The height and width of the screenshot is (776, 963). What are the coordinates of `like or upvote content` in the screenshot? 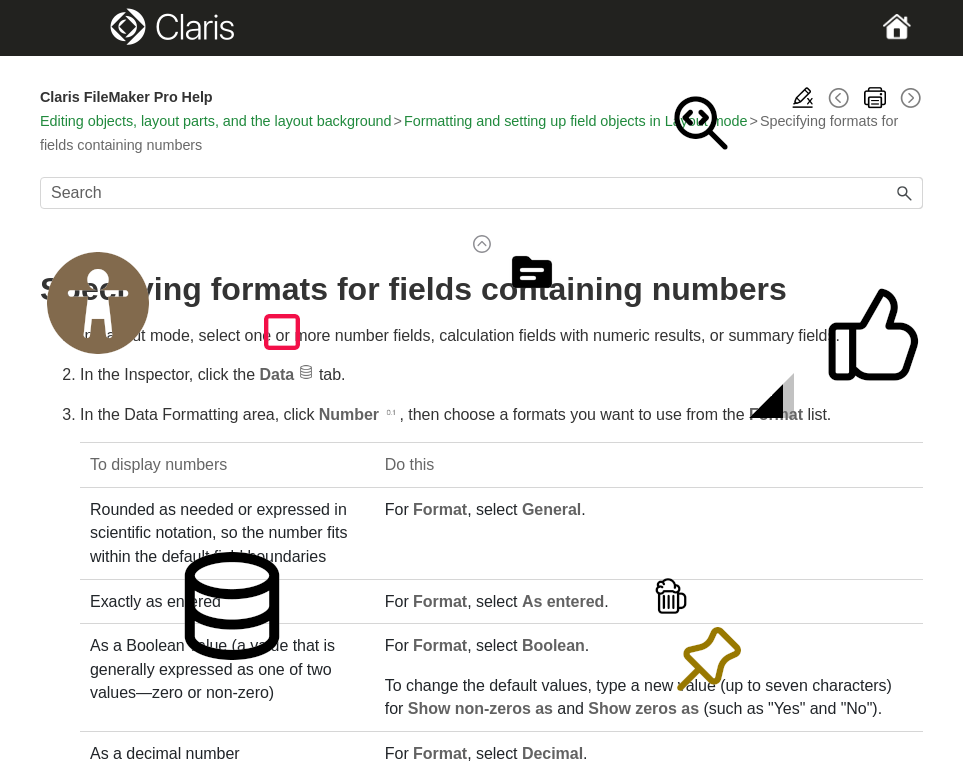 It's located at (872, 337).